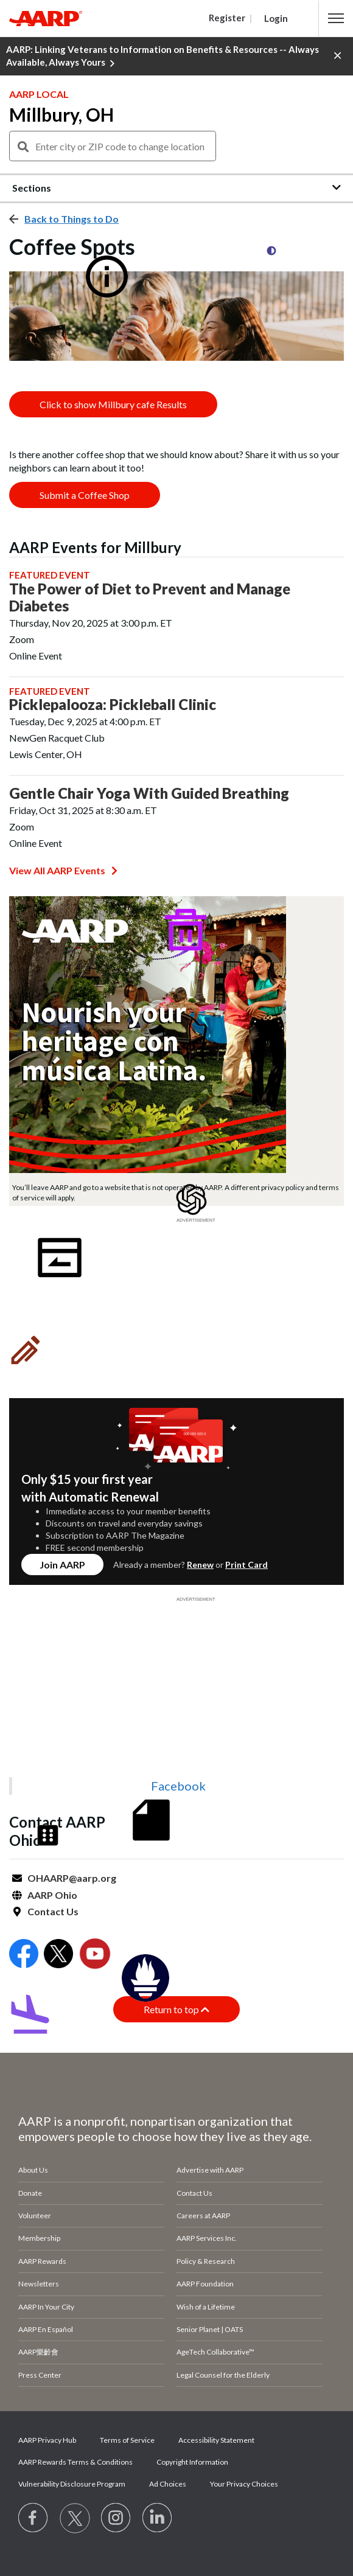 This screenshot has width=353, height=2576. What do you see at coordinates (191, 1199) in the screenshot?
I see `open OpenAI or ChatGPT app` at bounding box center [191, 1199].